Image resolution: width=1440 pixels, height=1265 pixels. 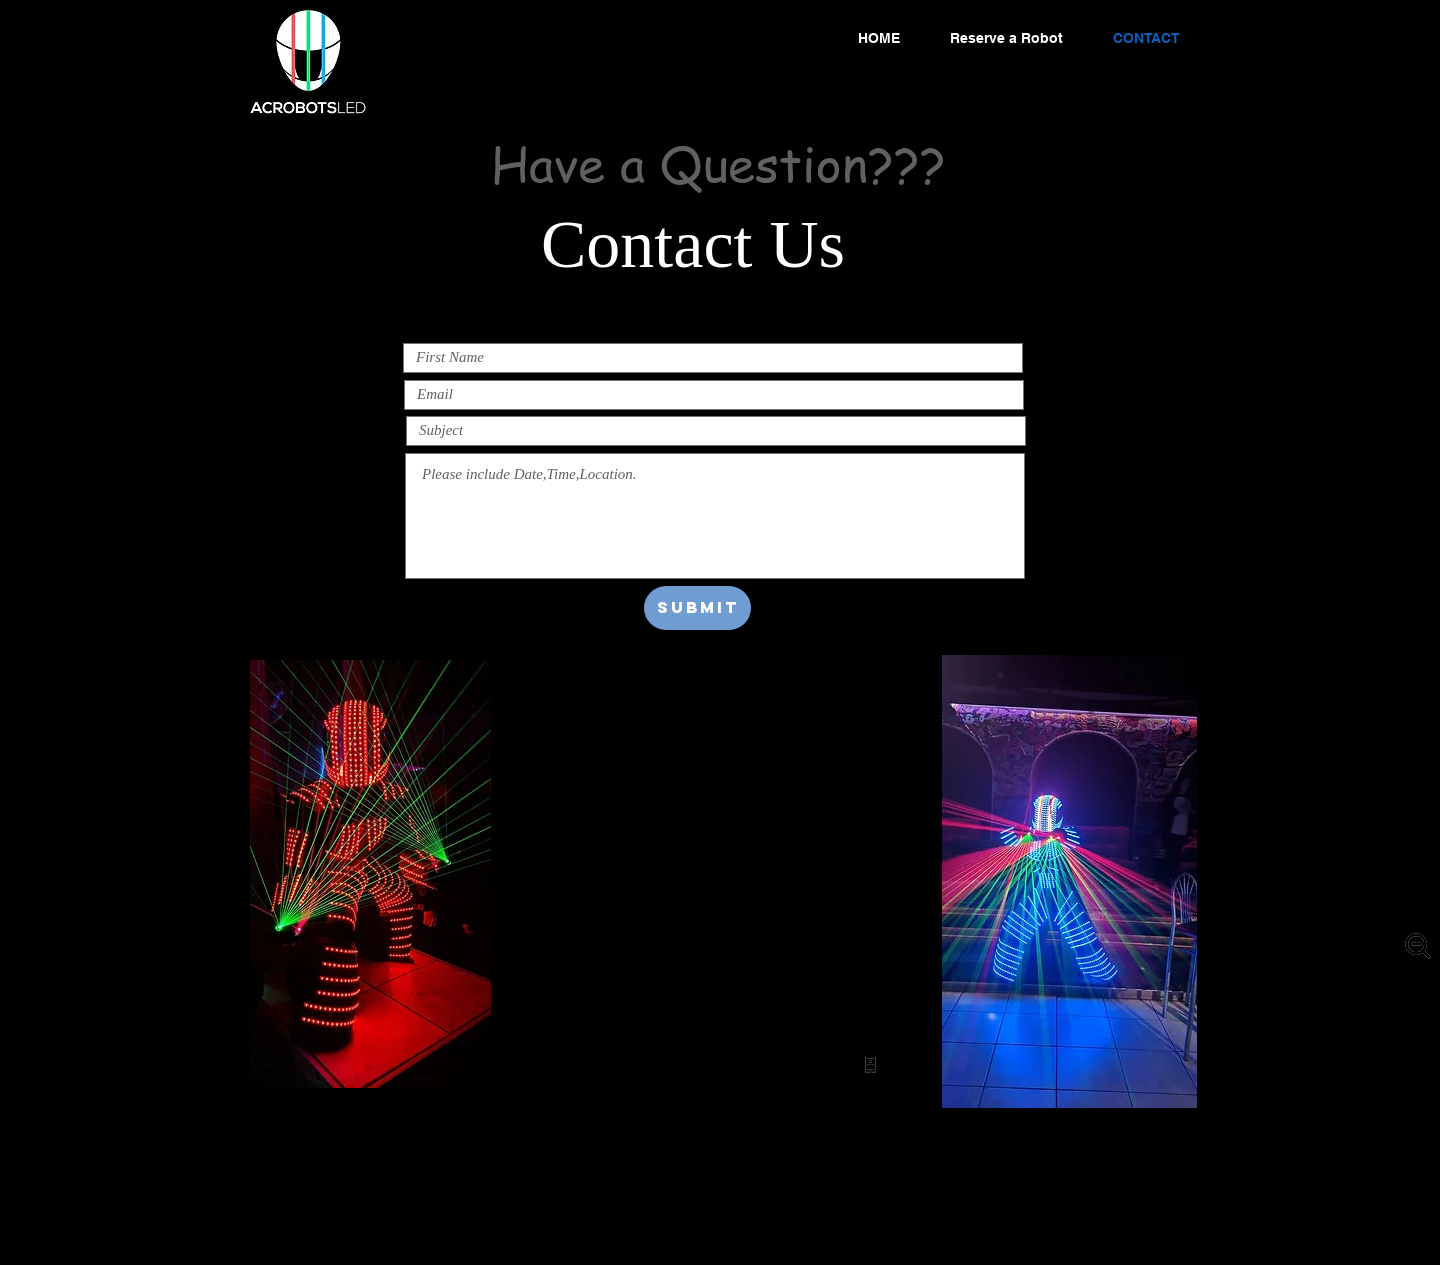 I want to click on zoom out, so click(x=1418, y=946).